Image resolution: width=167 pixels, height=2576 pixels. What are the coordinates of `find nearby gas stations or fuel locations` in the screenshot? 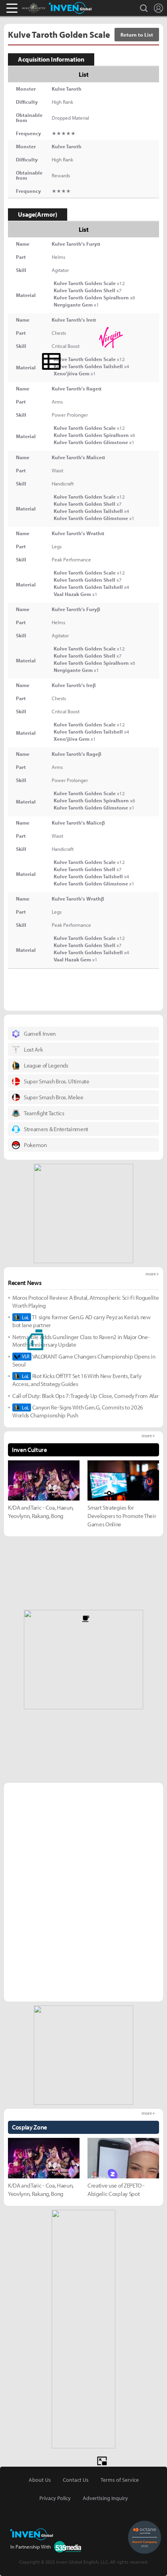 It's located at (35, 1340).